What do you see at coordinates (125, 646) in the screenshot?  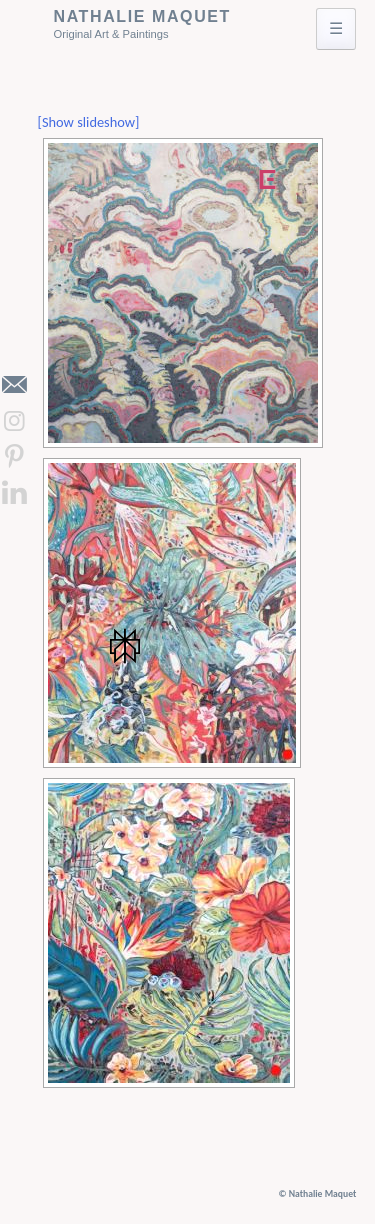 I see `open the perplexity AI app` at bounding box center [125, 646].